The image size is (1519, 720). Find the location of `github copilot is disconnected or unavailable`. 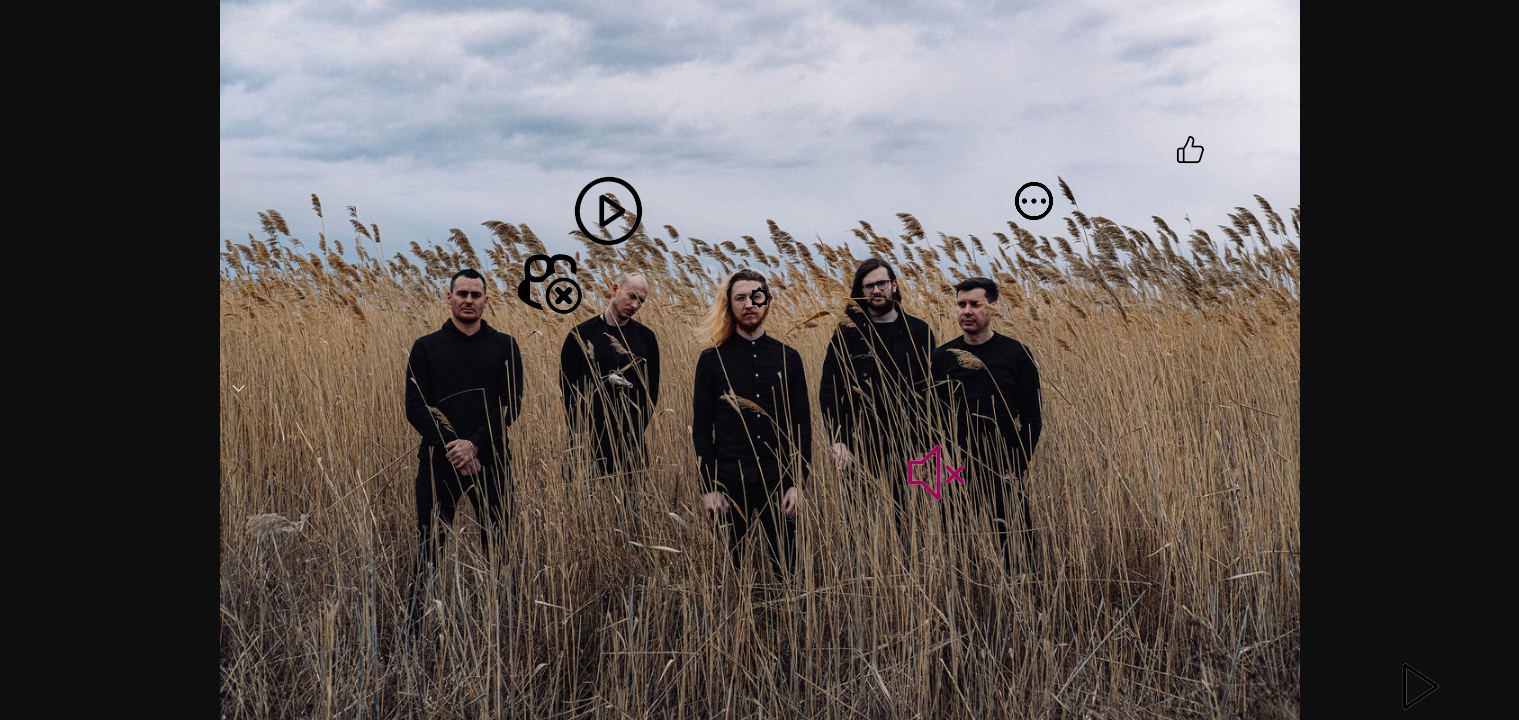

github copilot is disconnected or unavailable is located at coordinates (550, 282).